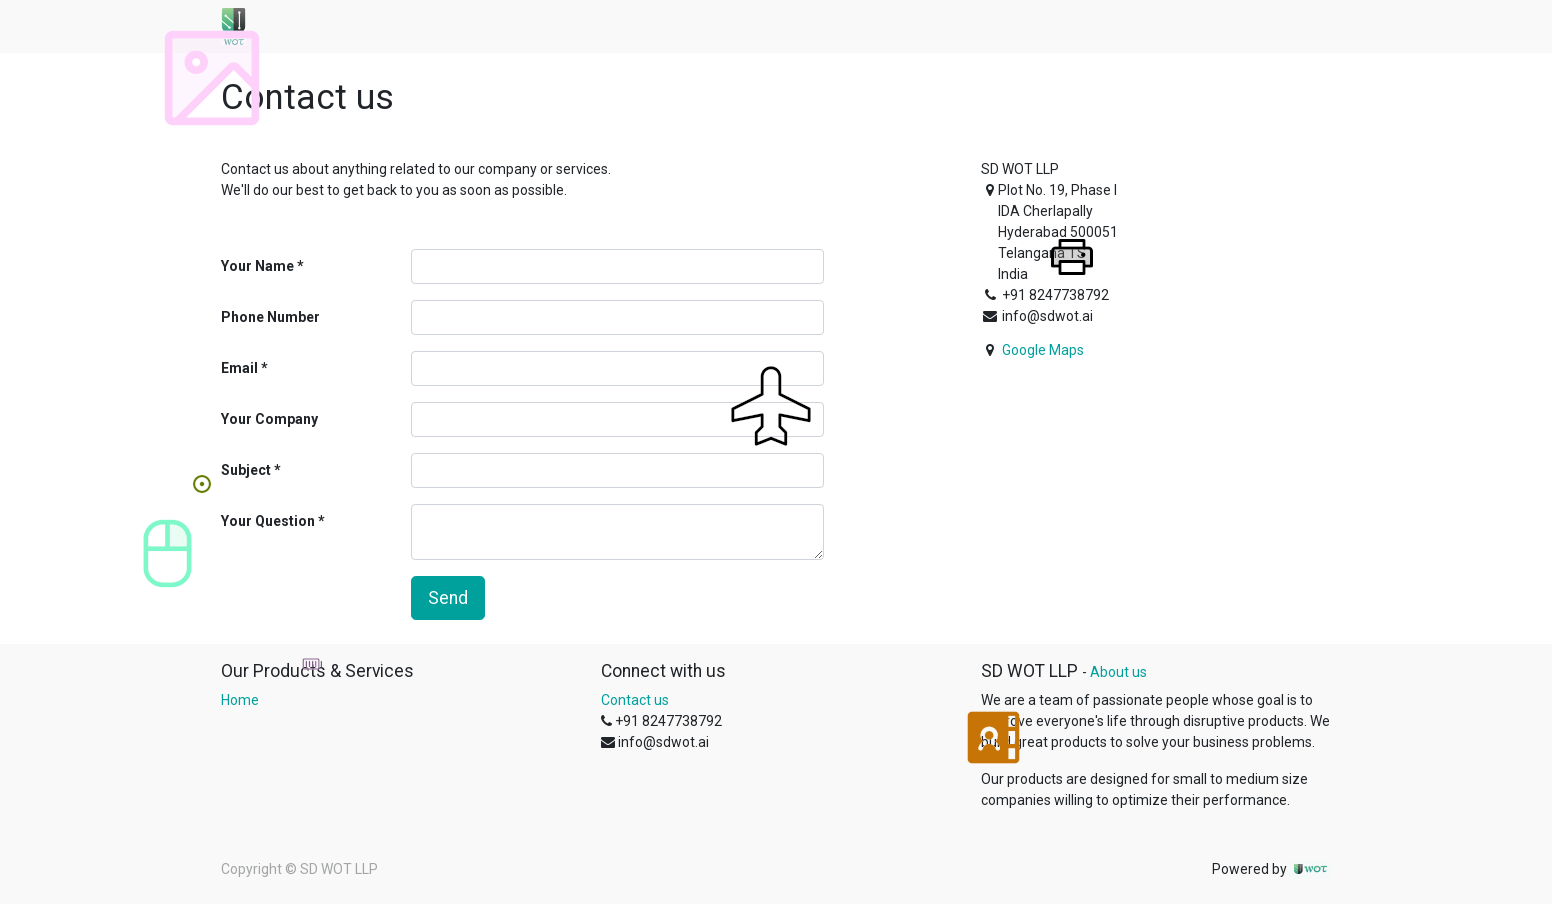 This screenshot has height=904, width=1552. What do you see at coordinates (993, 737) in the screenshot?
I see `open contacts or address book` at bounding box center [993, 737].